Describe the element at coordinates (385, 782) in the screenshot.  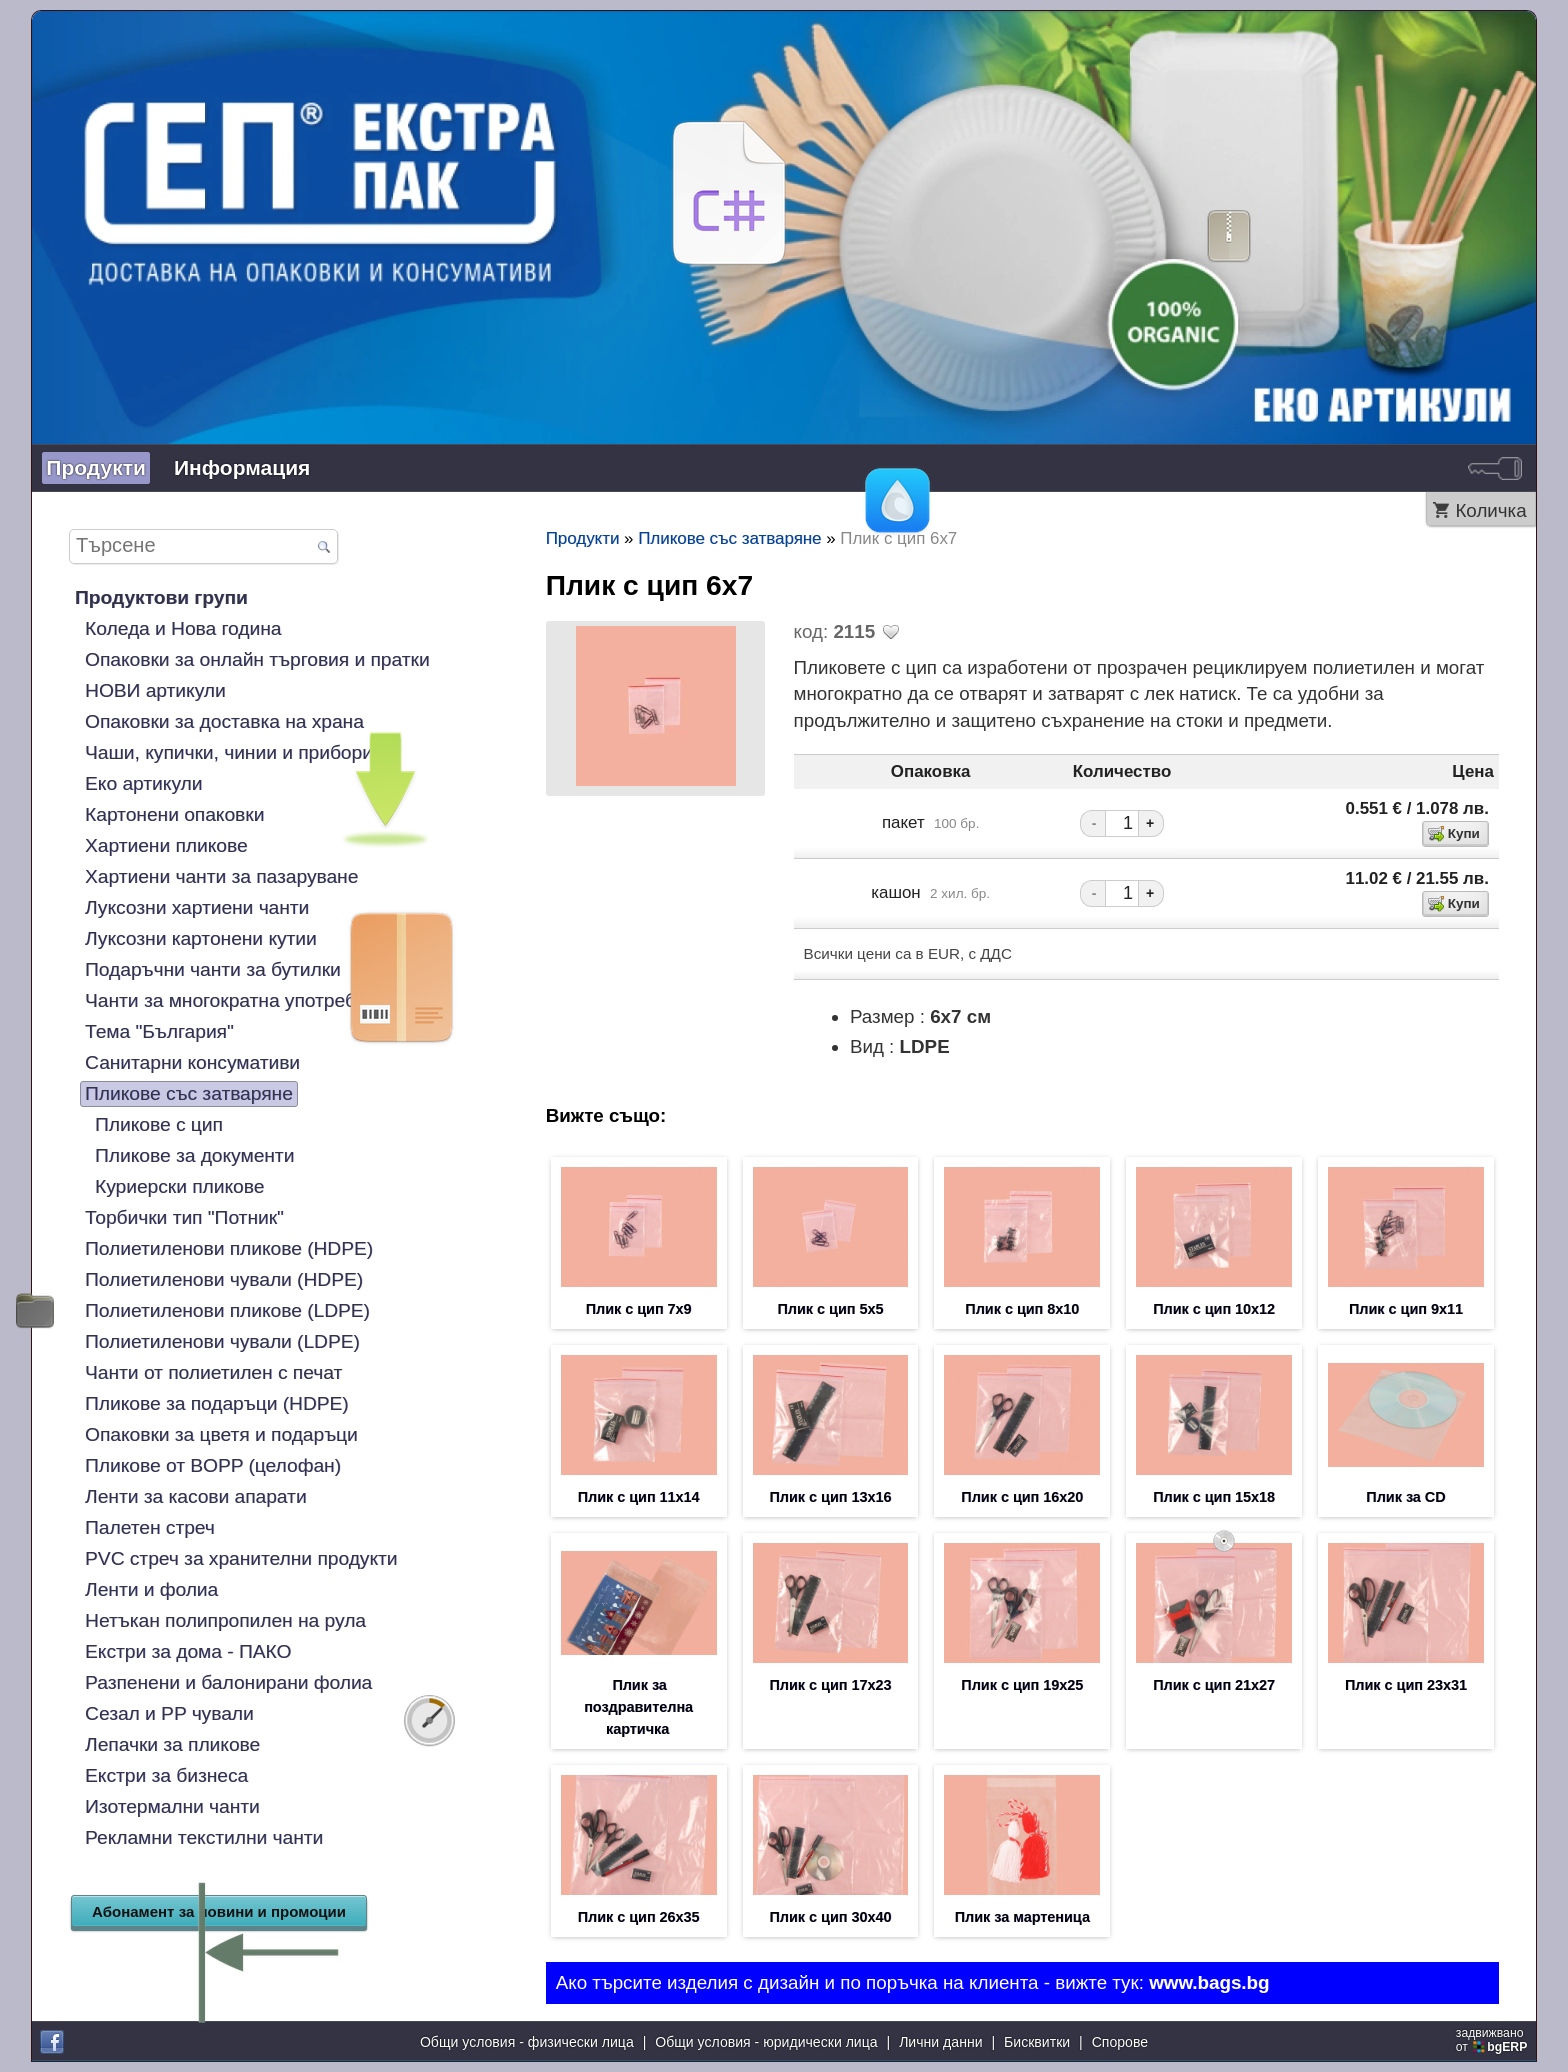
I see `save the current document` at that location.